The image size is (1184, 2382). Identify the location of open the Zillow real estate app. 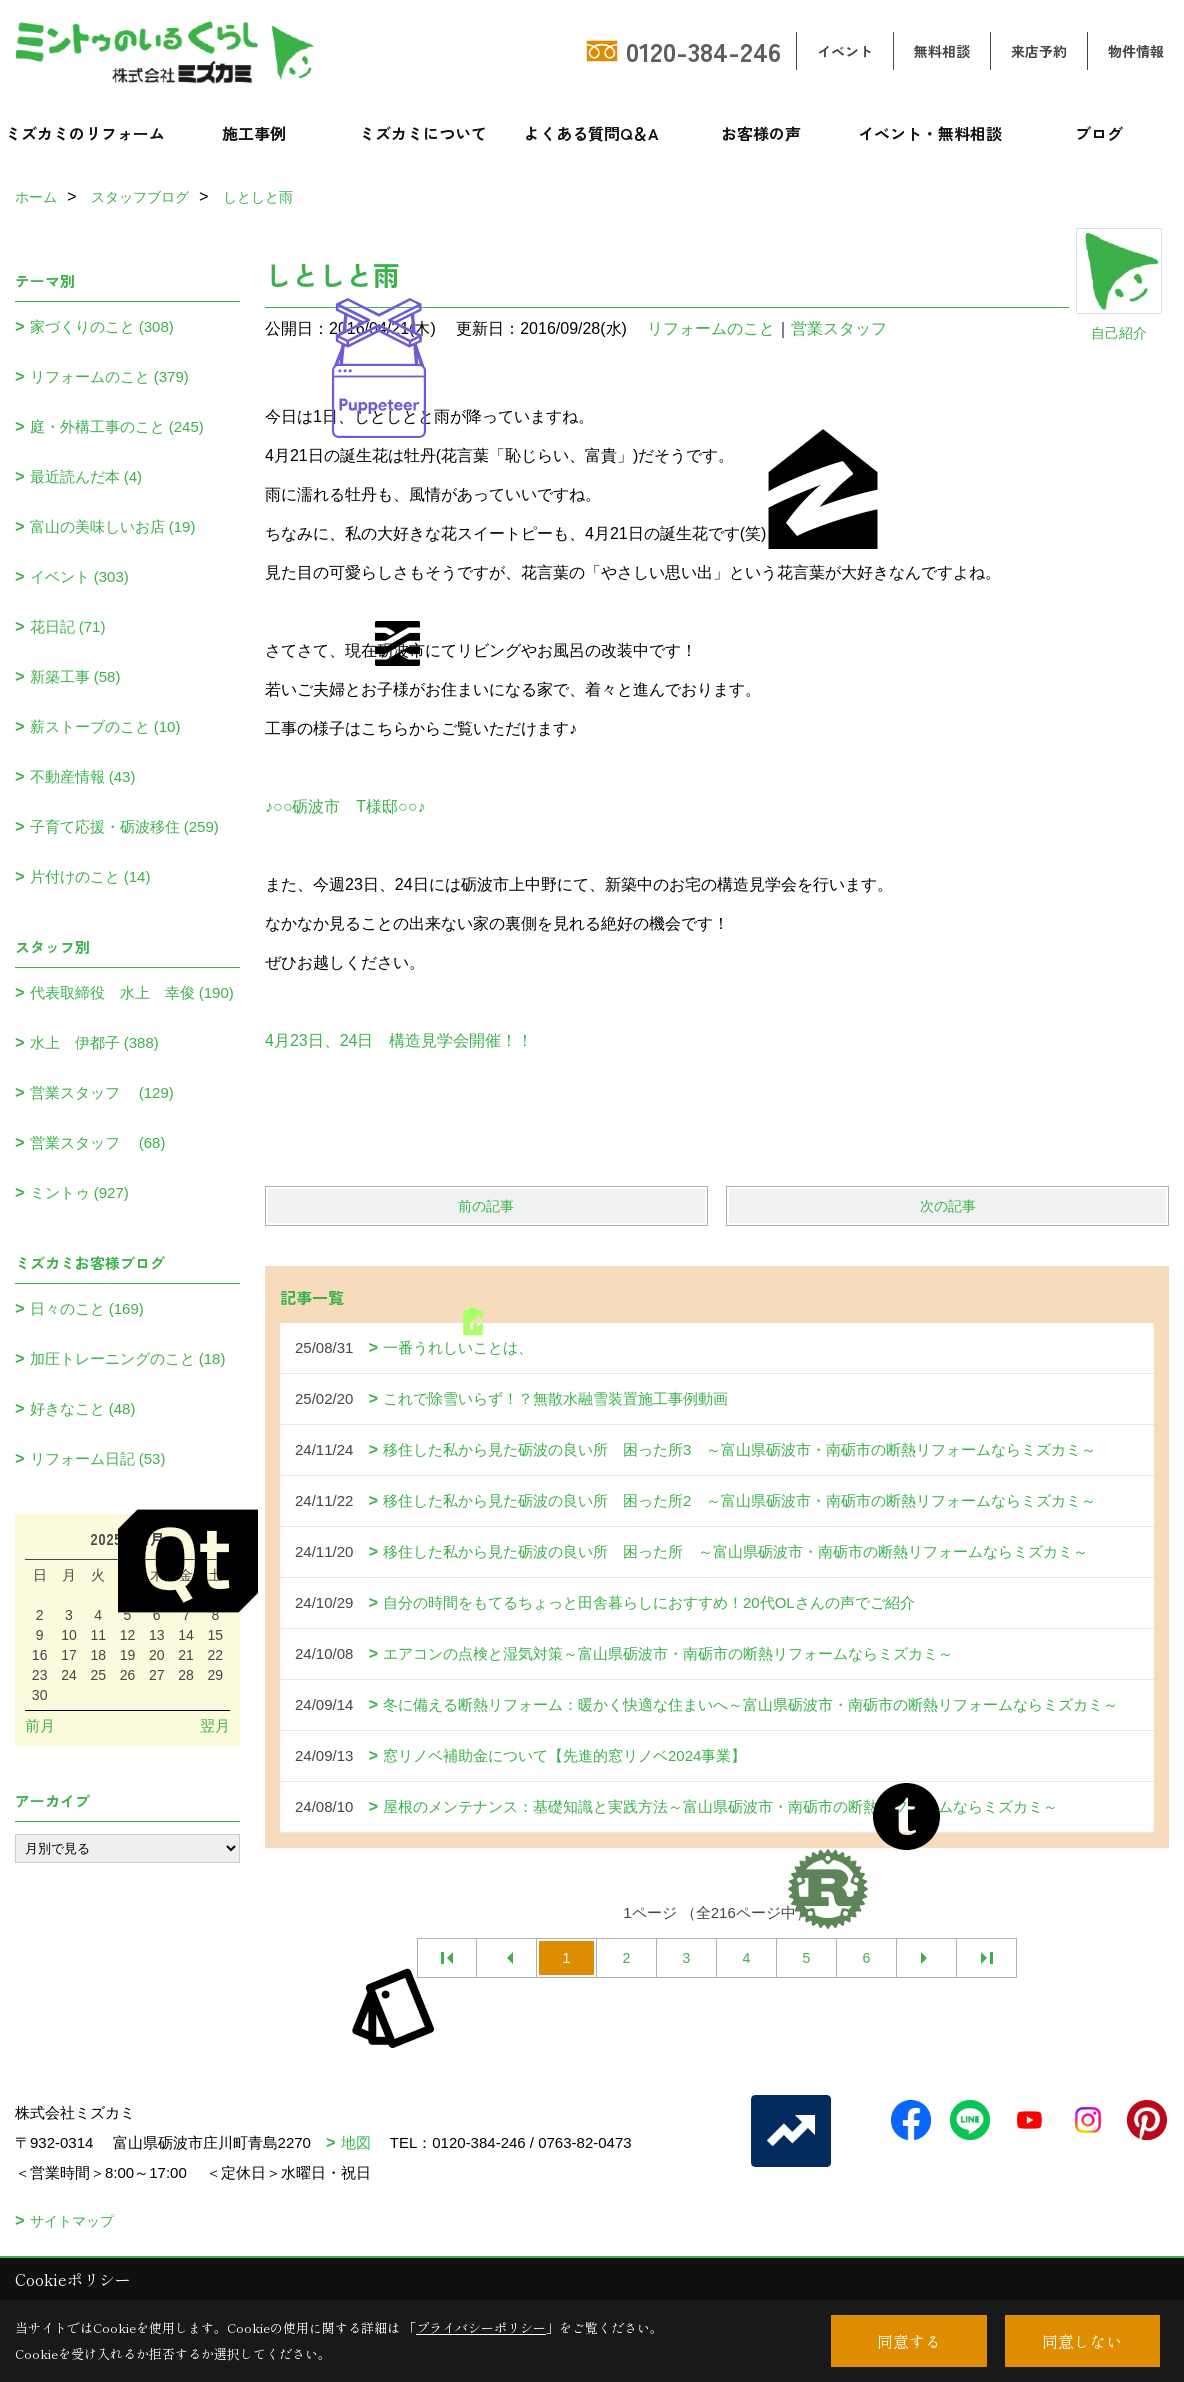
(823, 489).